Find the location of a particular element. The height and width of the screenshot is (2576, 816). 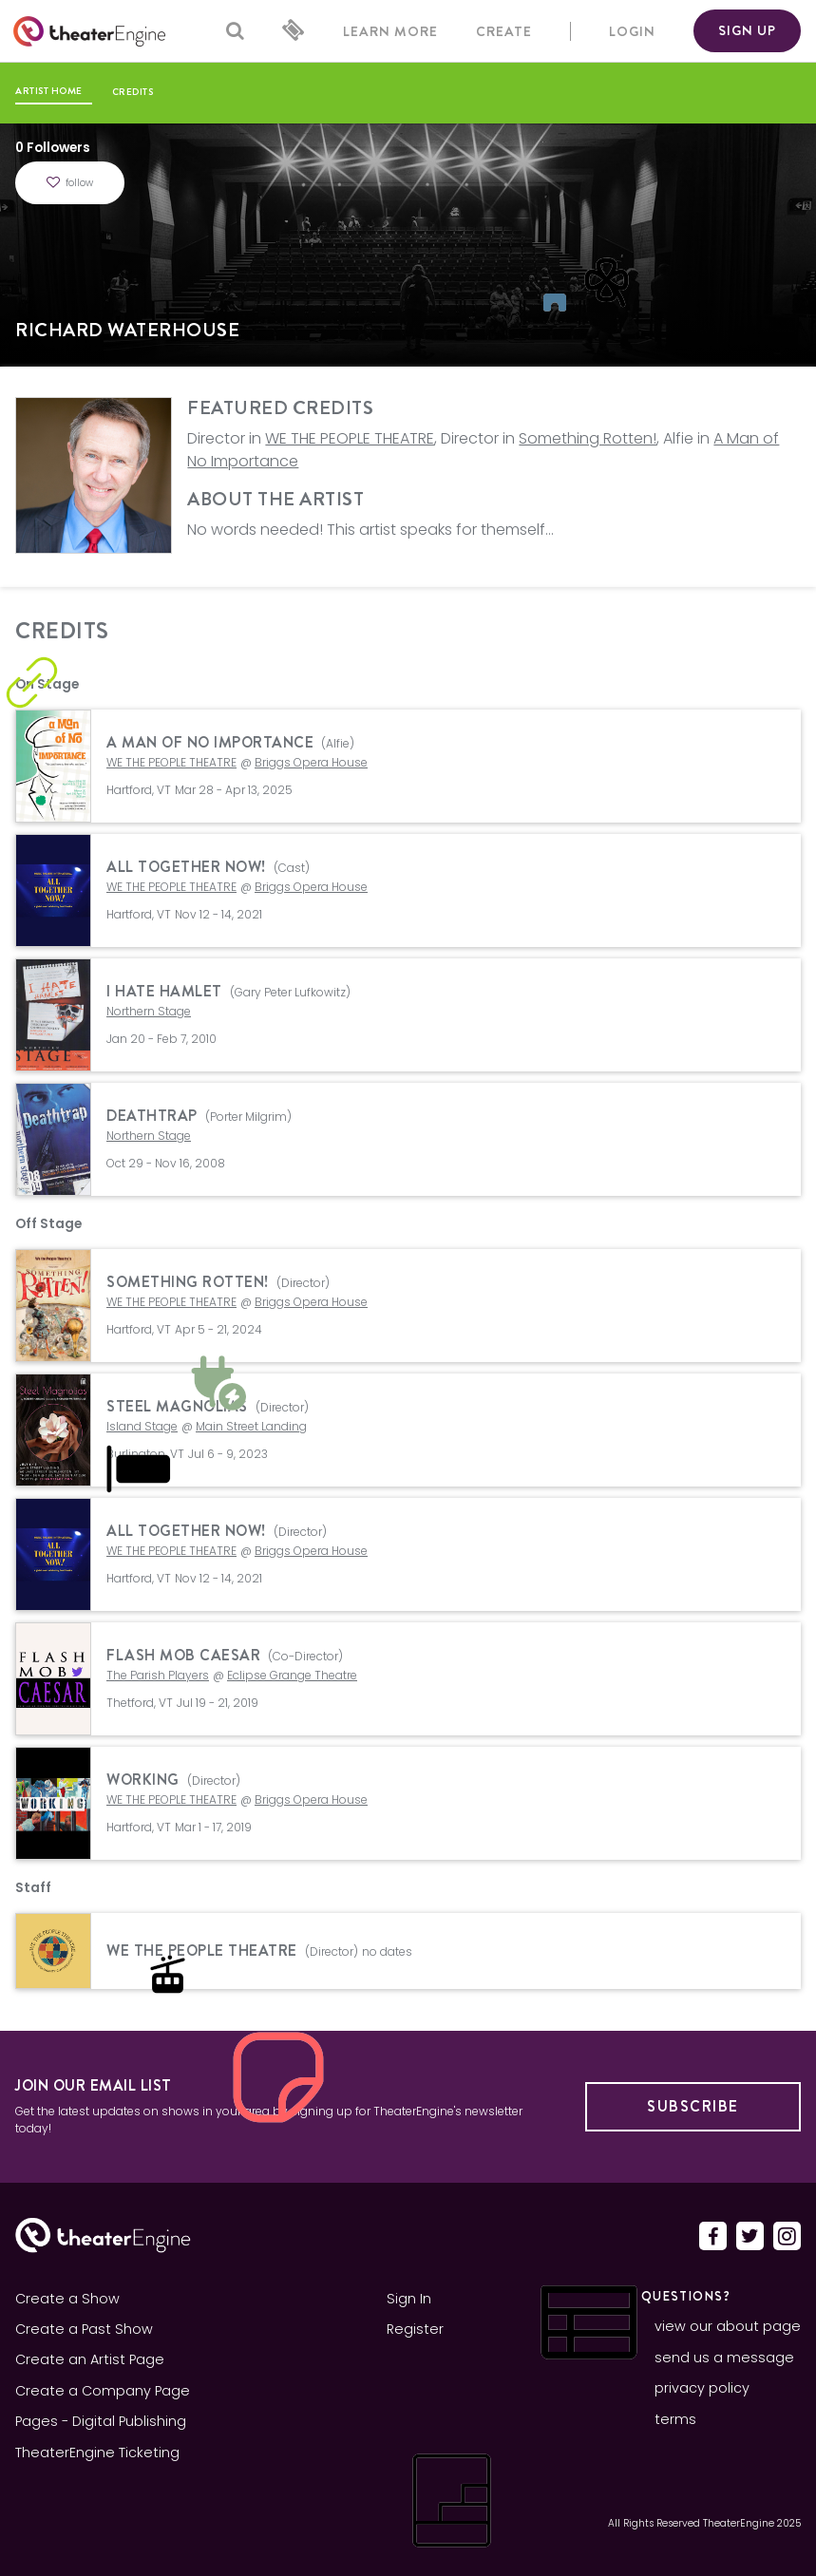

copy or share a link is located at coordinates (31, 682).